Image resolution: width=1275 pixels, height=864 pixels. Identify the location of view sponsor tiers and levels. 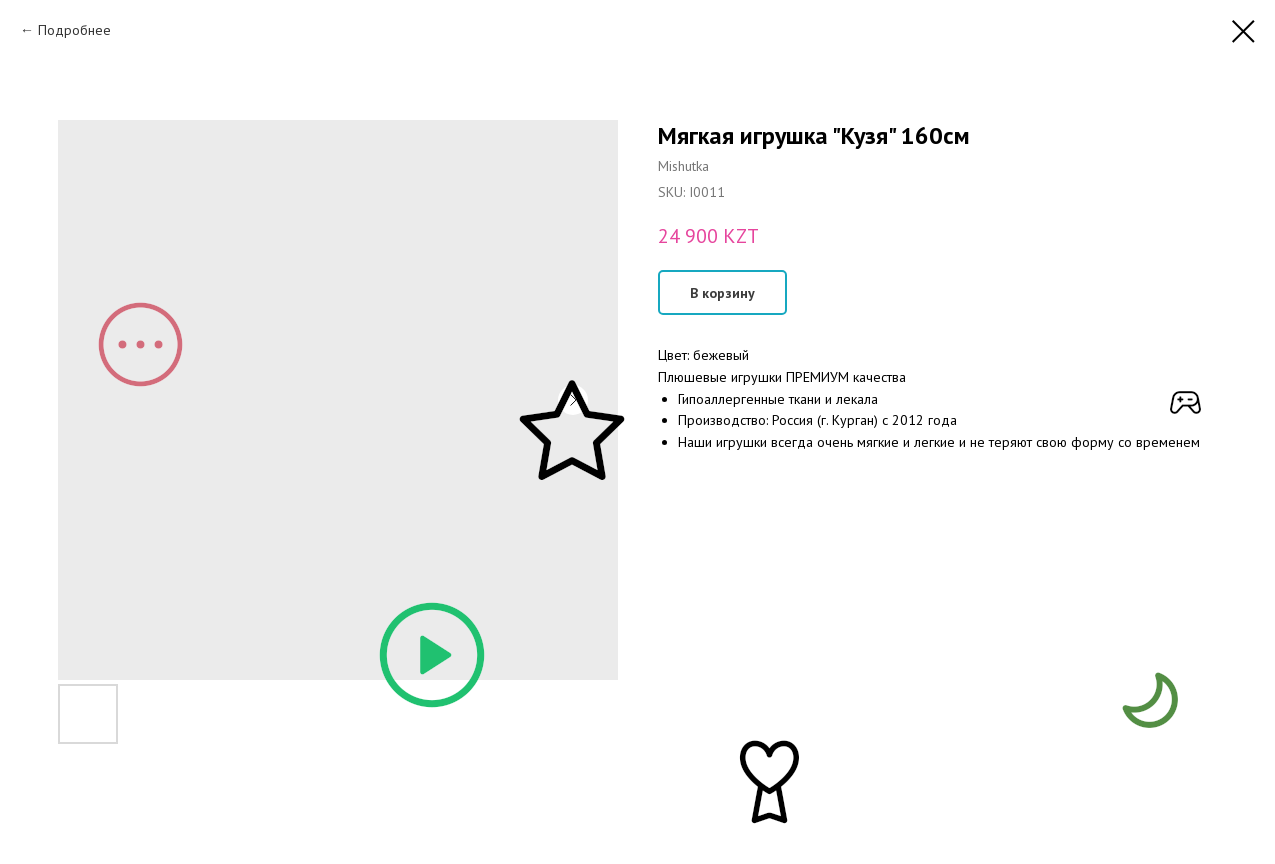
(769, 781).